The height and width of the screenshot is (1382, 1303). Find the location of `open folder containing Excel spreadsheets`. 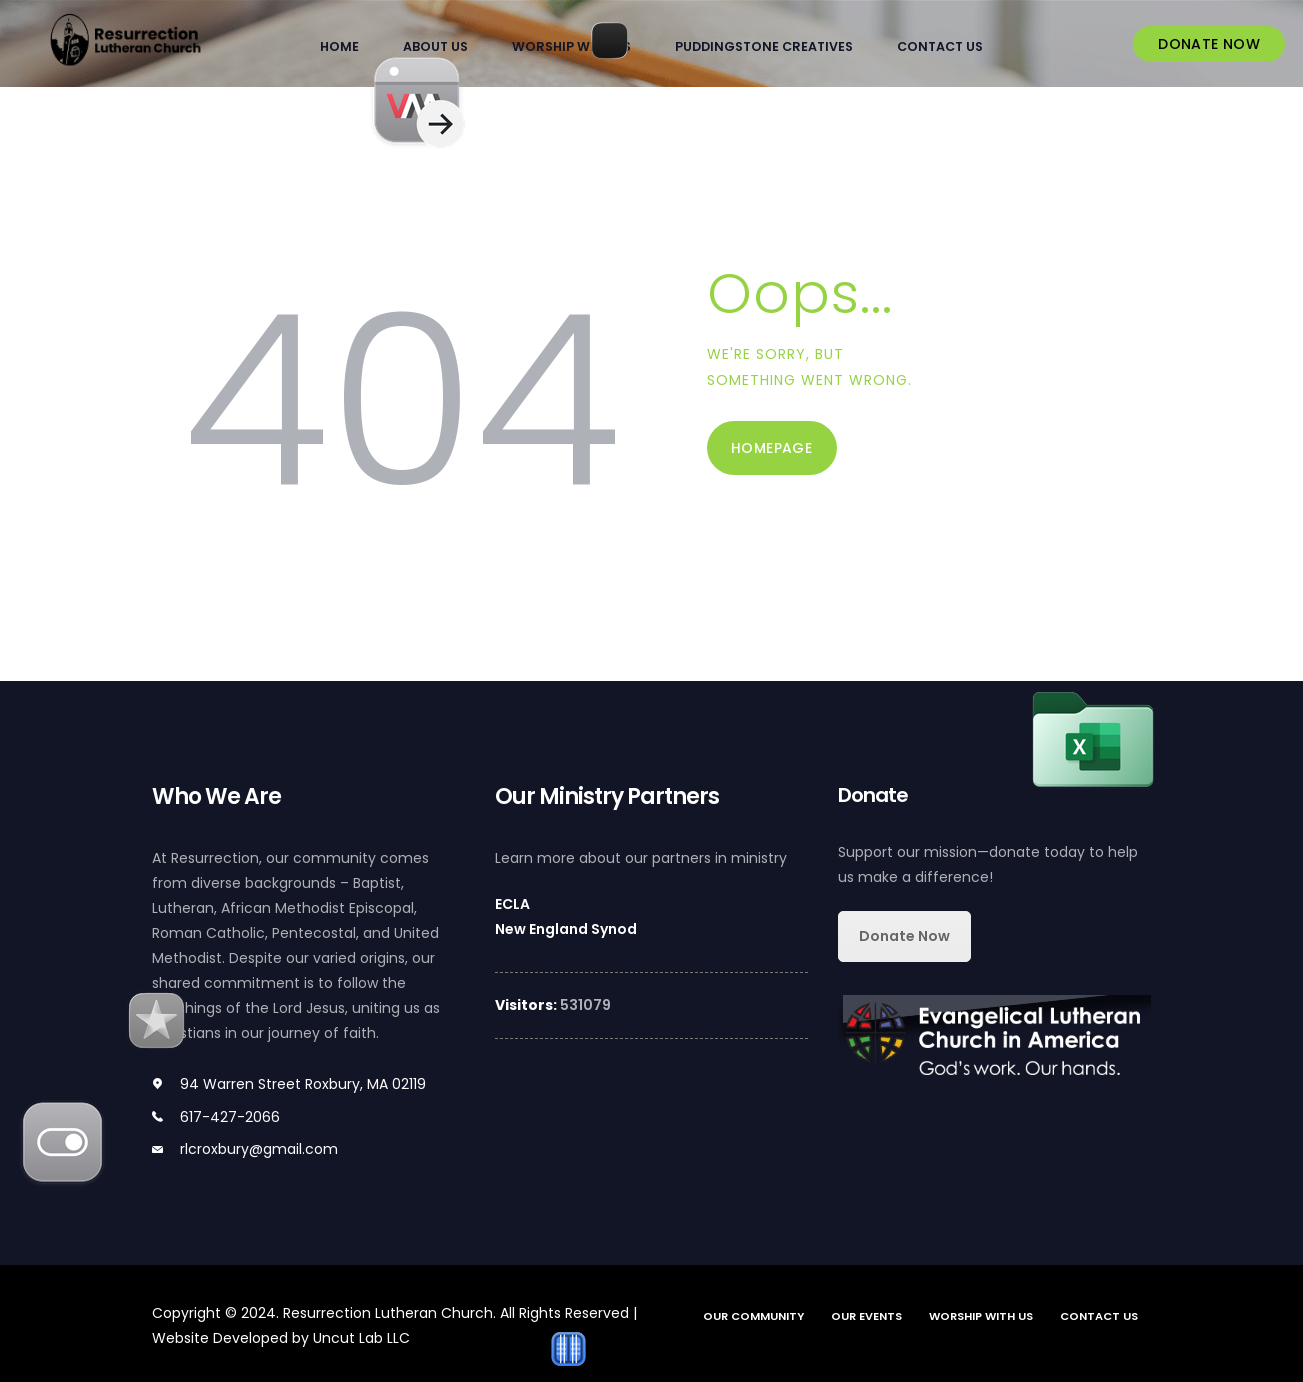

open folder containing Excel spreadsheets is located at coordinates (1092, 742).